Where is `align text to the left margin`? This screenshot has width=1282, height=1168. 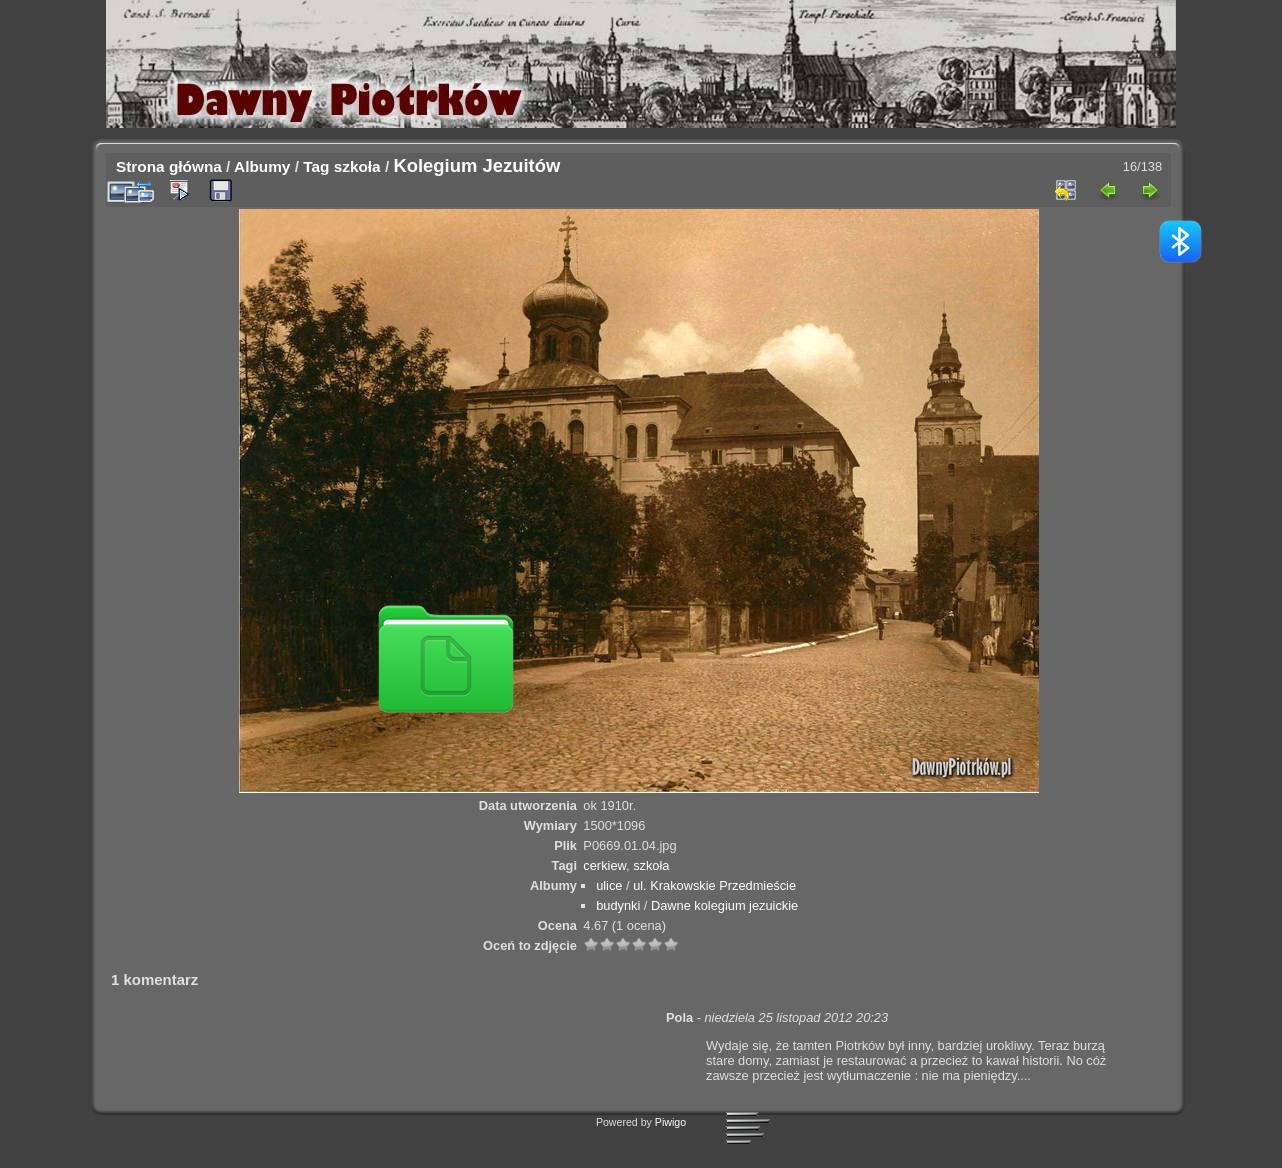 align text to the left margin is located at coordinates (748, 1128).